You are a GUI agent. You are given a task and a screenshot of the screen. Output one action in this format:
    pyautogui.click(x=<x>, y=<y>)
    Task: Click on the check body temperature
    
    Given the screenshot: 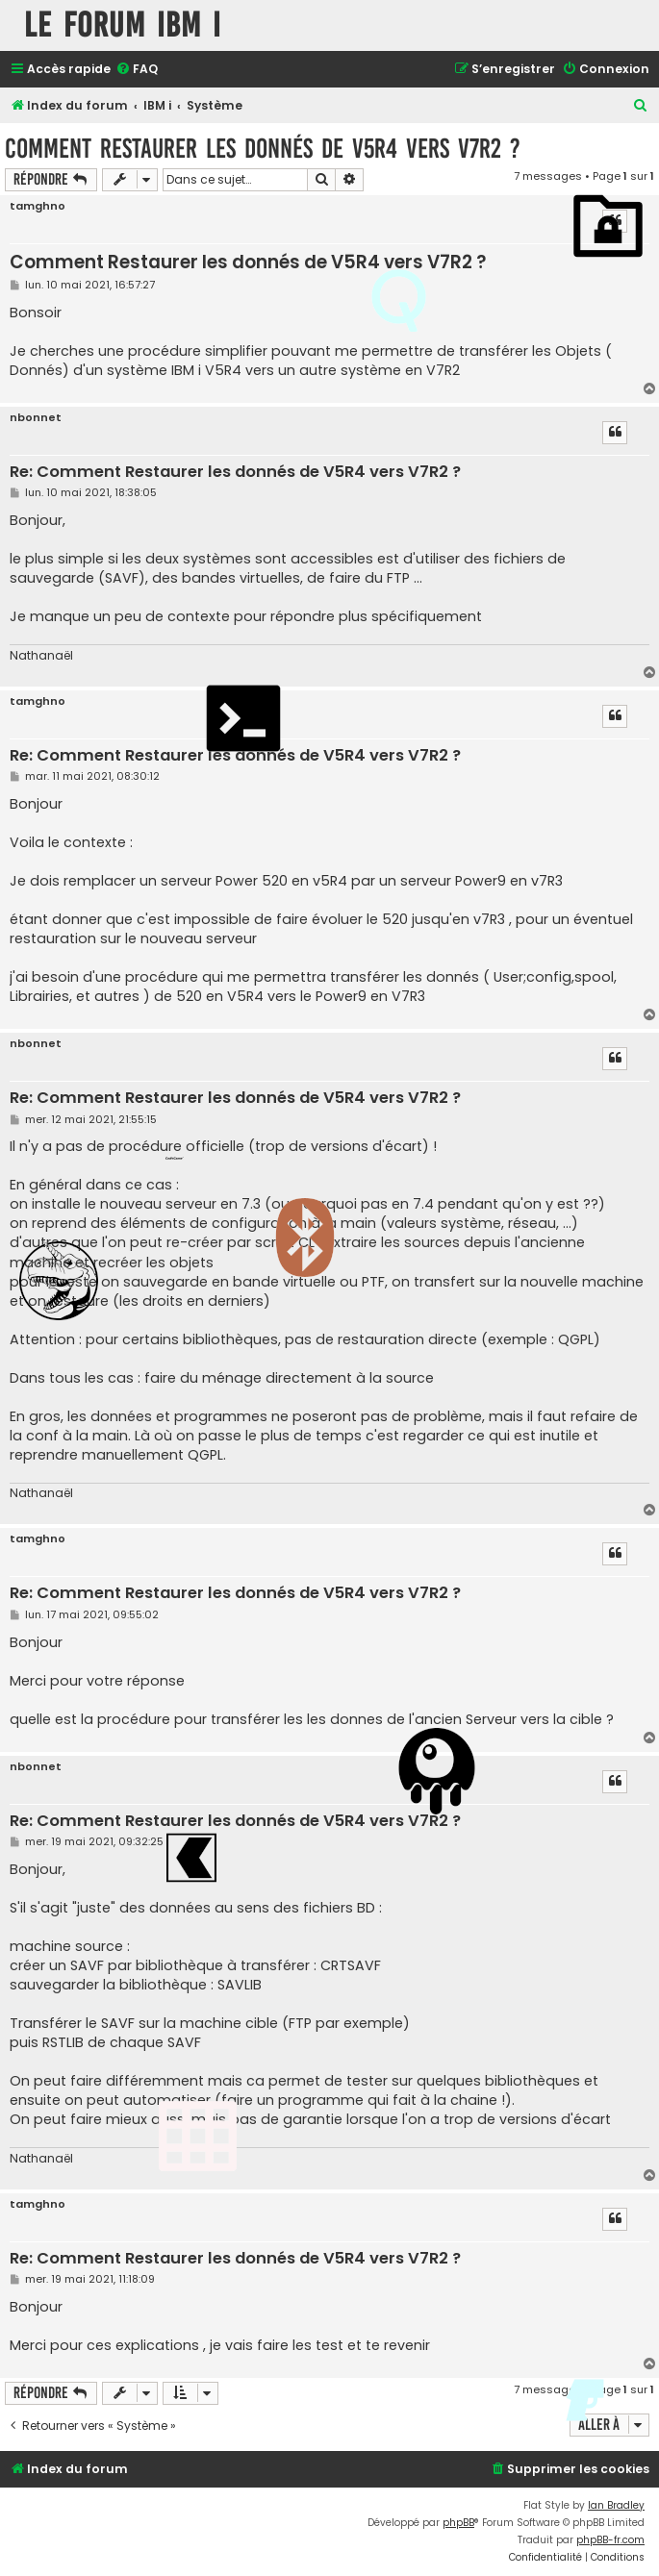 What is the action you would take?
    pyautogui.click(x=585, y=2400)
    